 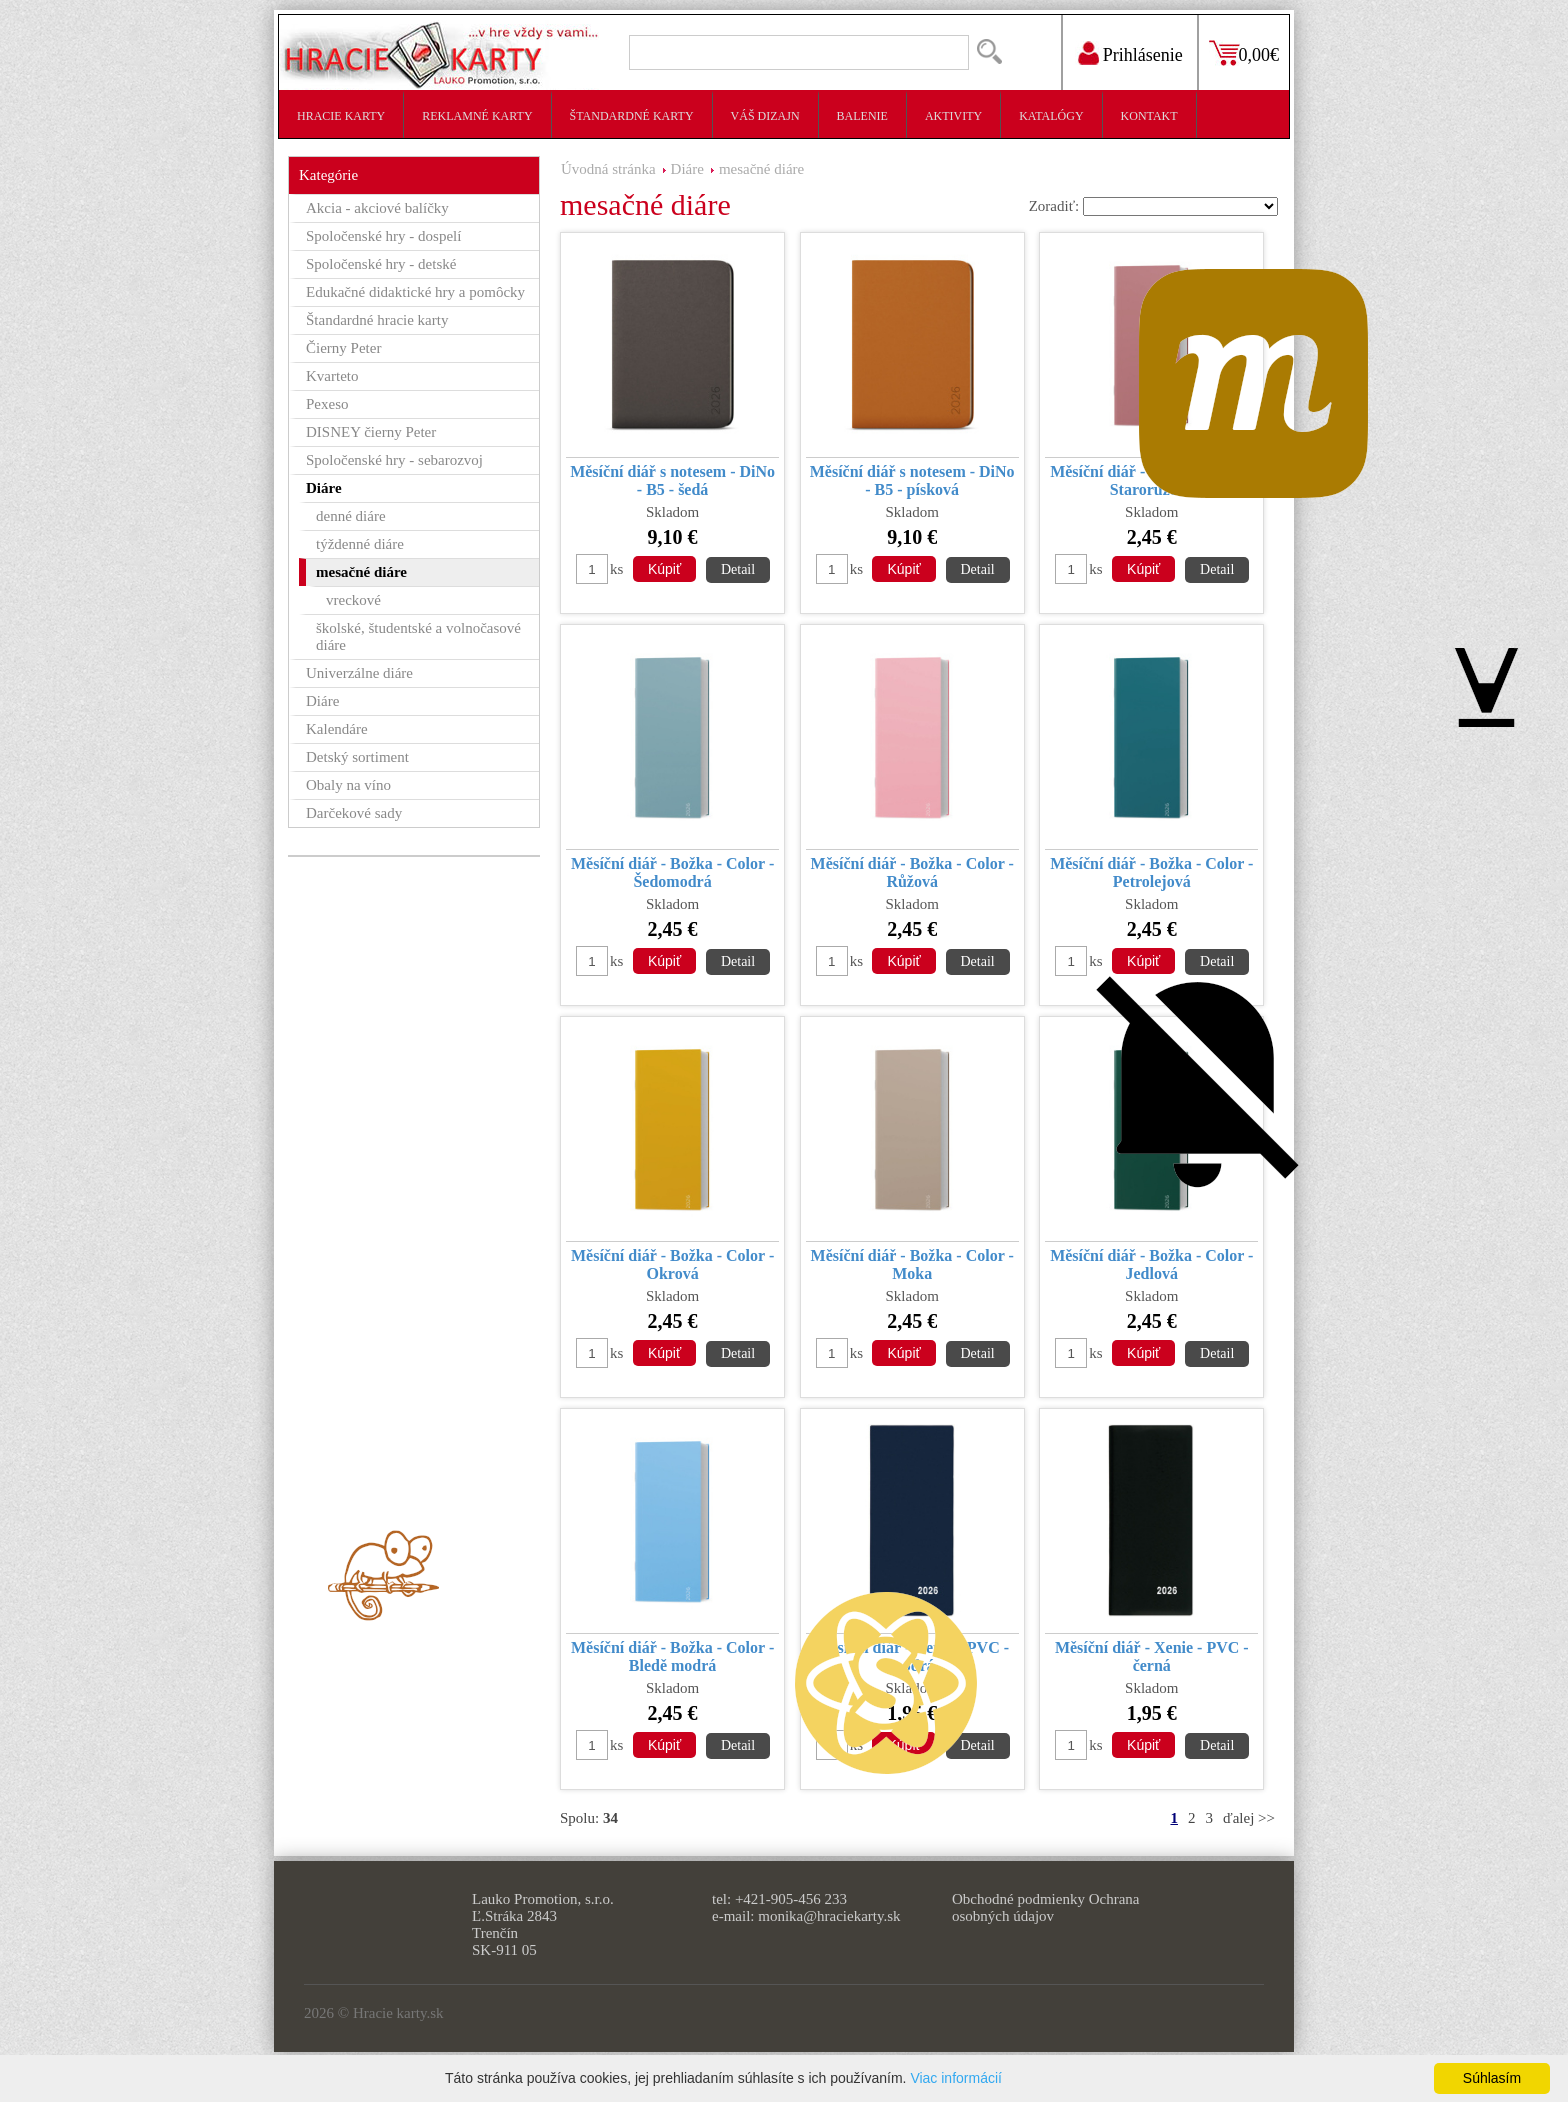 I want to click on mute notifications, so click(x=1197, y=1077).